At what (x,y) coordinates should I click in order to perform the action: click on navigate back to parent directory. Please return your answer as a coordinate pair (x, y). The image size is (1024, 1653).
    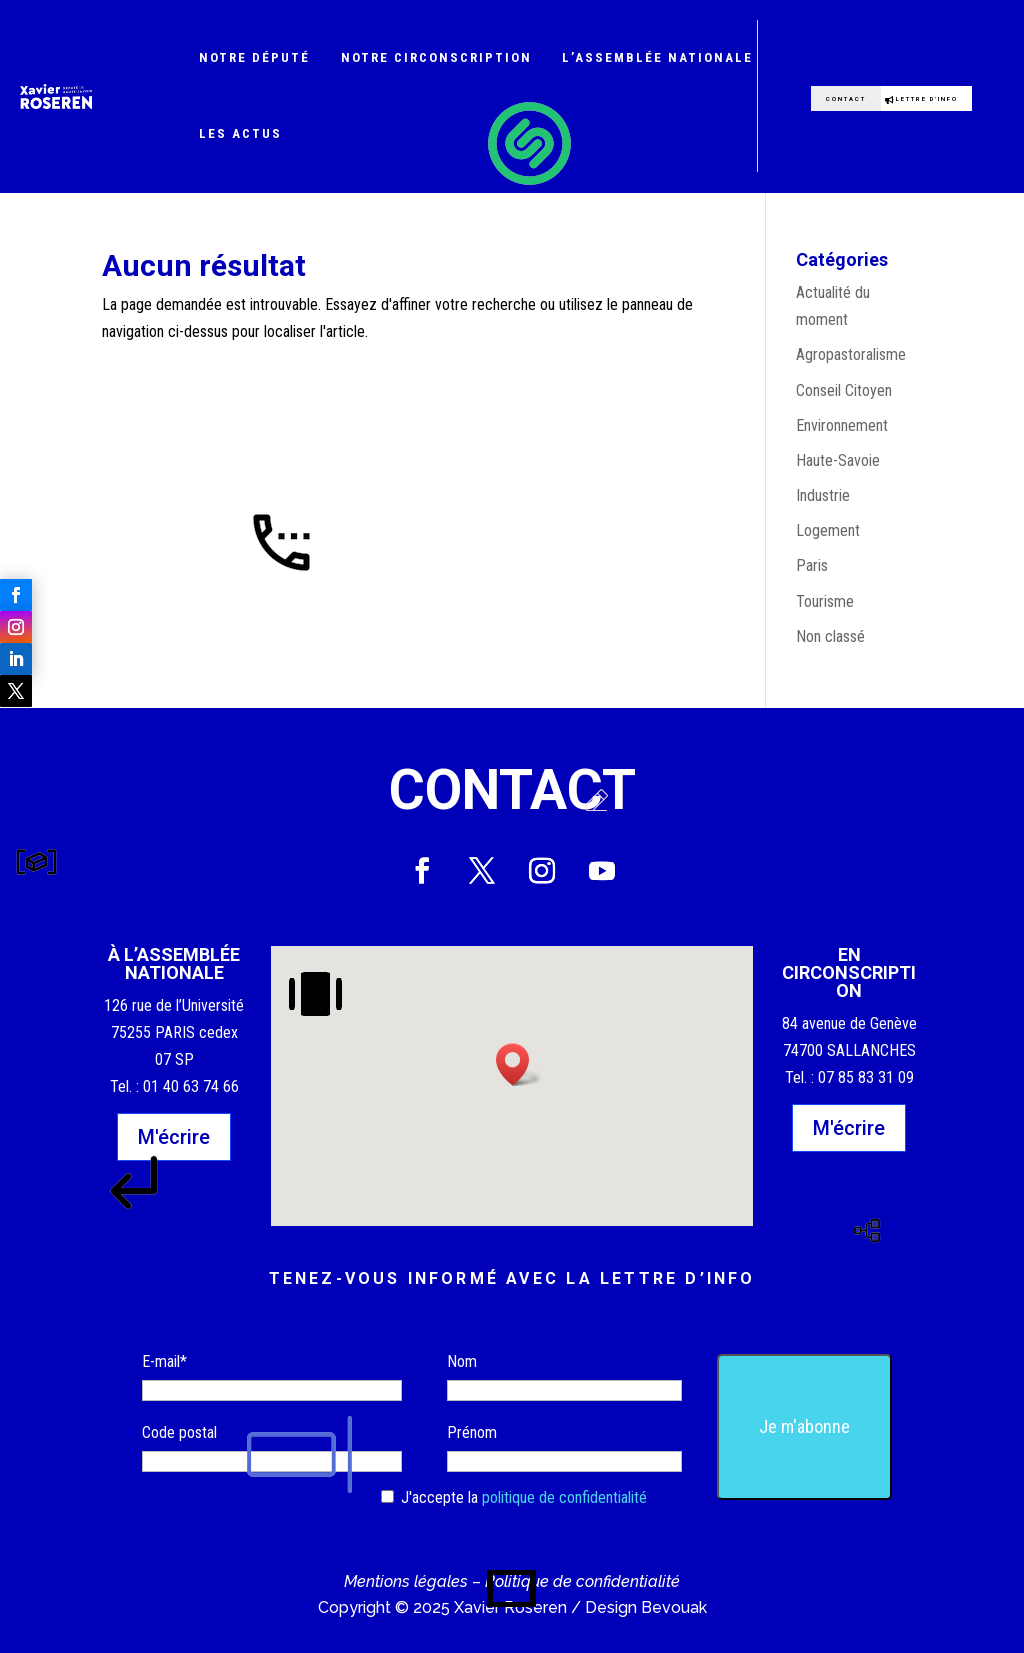
    Looking at the image, I should click on (131, 1181).